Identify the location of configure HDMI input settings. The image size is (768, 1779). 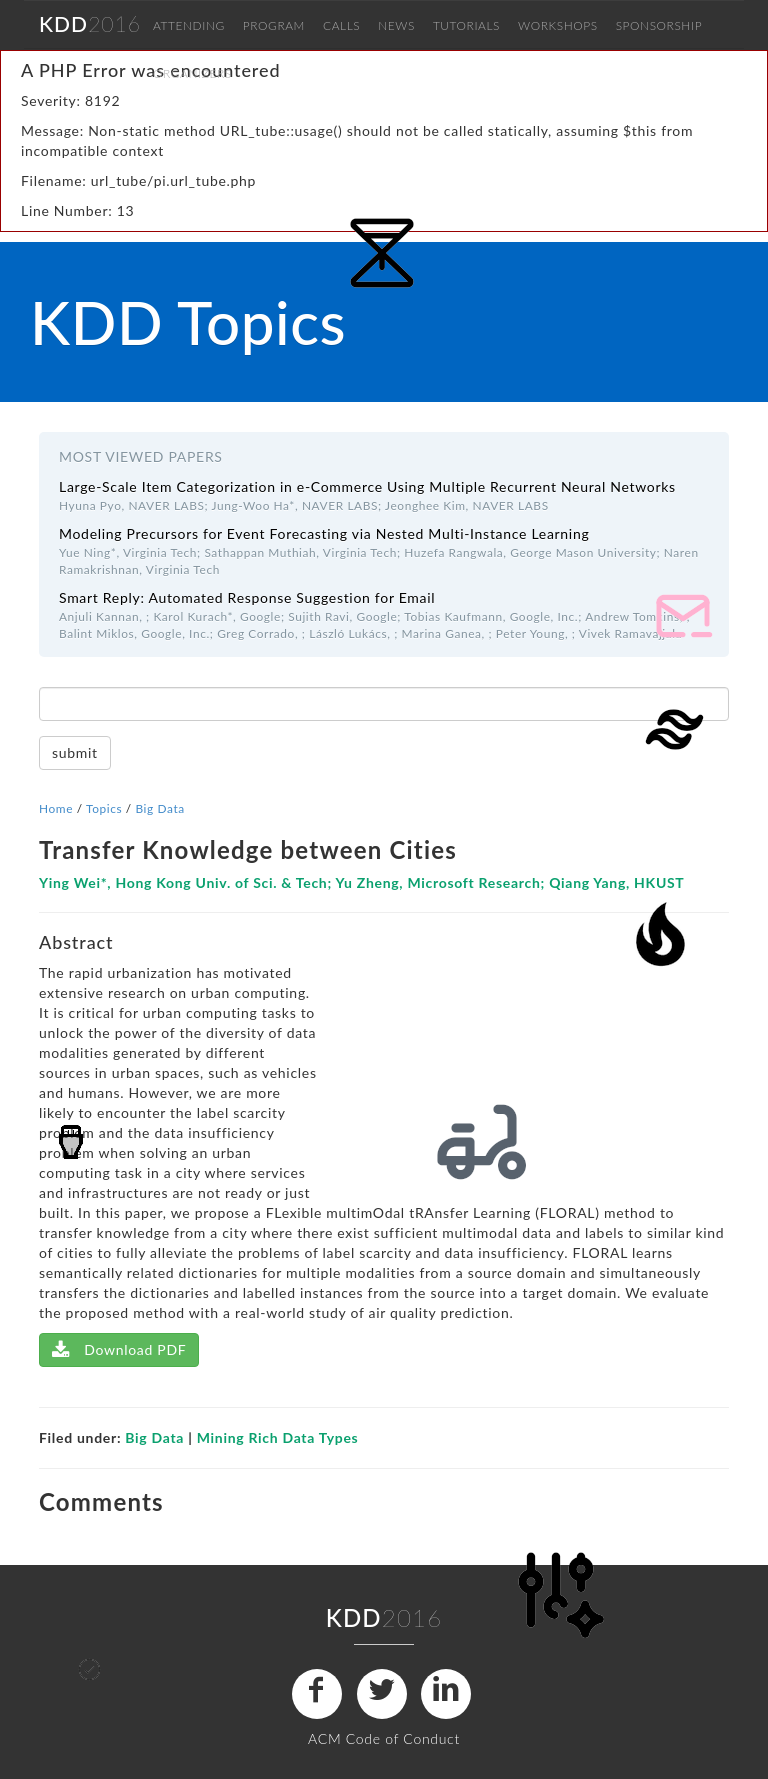
(71, 1142).